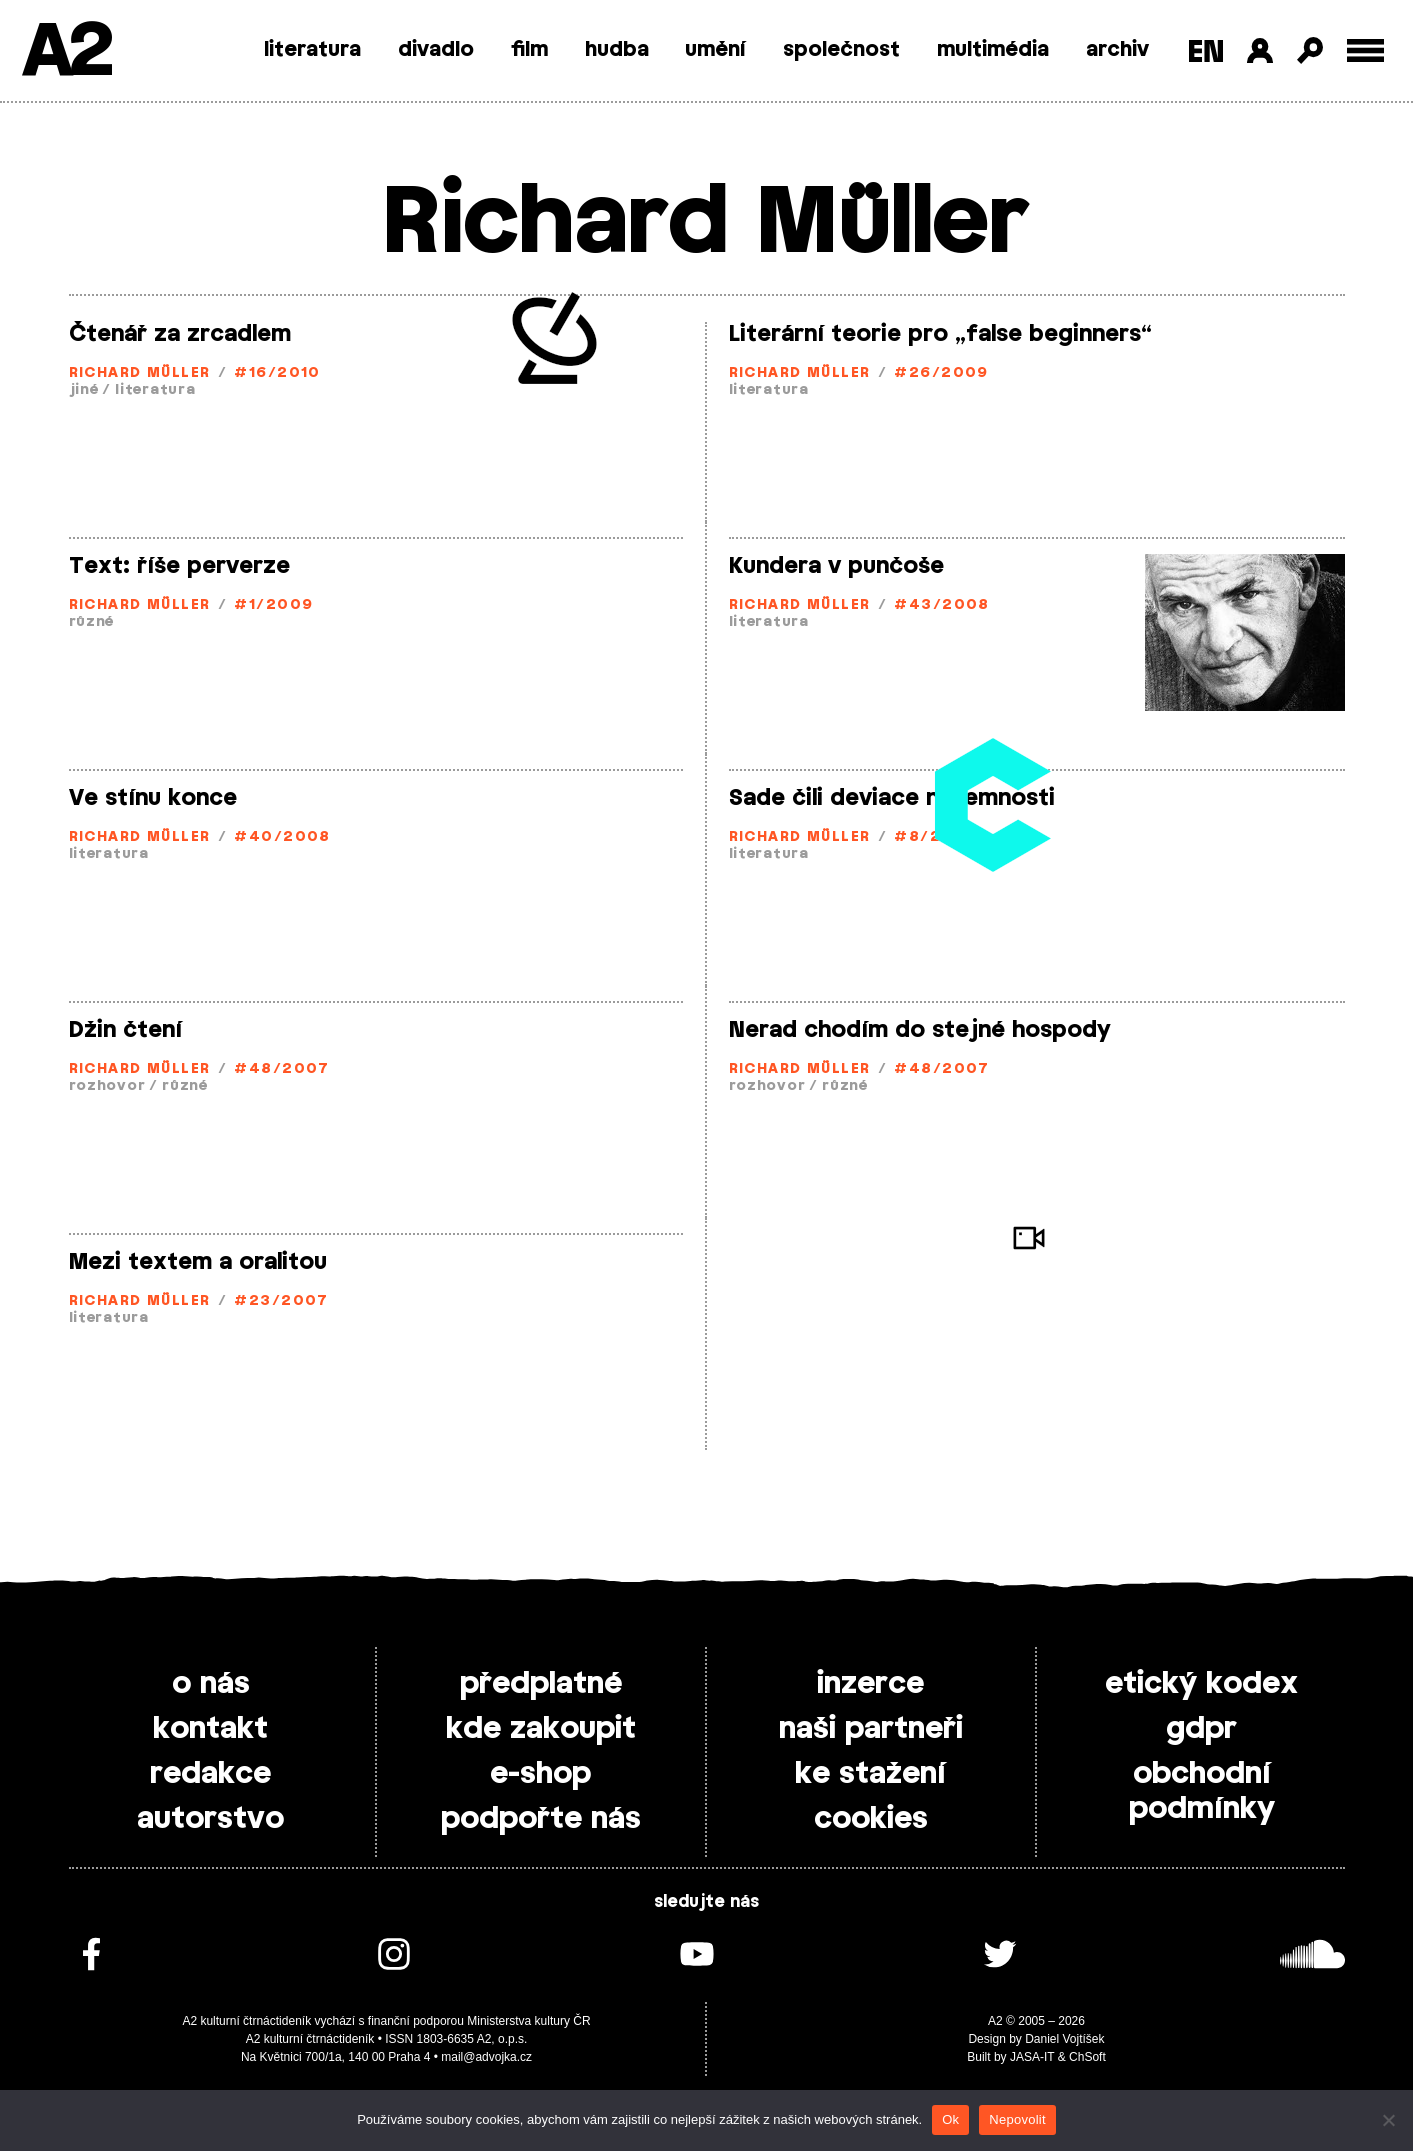  What do you see at coordinates (1029, 1238) in the screenshot?
I see `start recording a video` at bounding box center [1029, 1238].